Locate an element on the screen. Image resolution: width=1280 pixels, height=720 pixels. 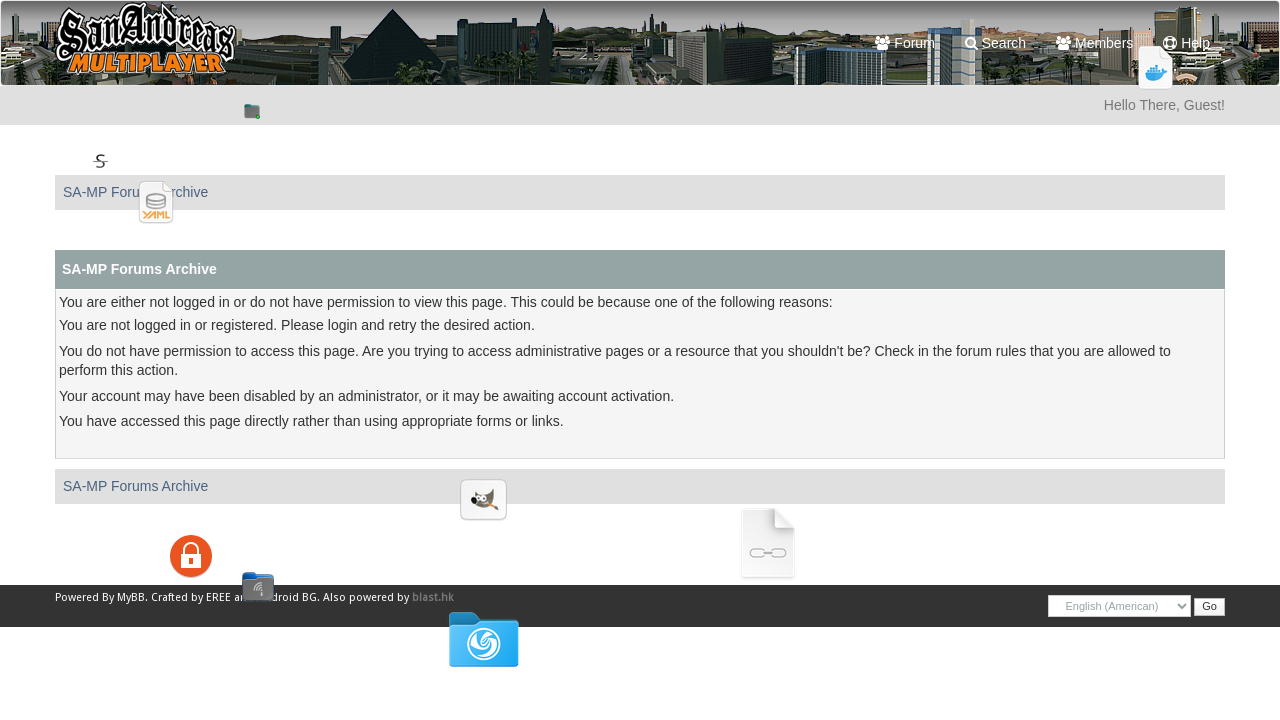
open deepin OS system folder is located at coordinates (483, 641).